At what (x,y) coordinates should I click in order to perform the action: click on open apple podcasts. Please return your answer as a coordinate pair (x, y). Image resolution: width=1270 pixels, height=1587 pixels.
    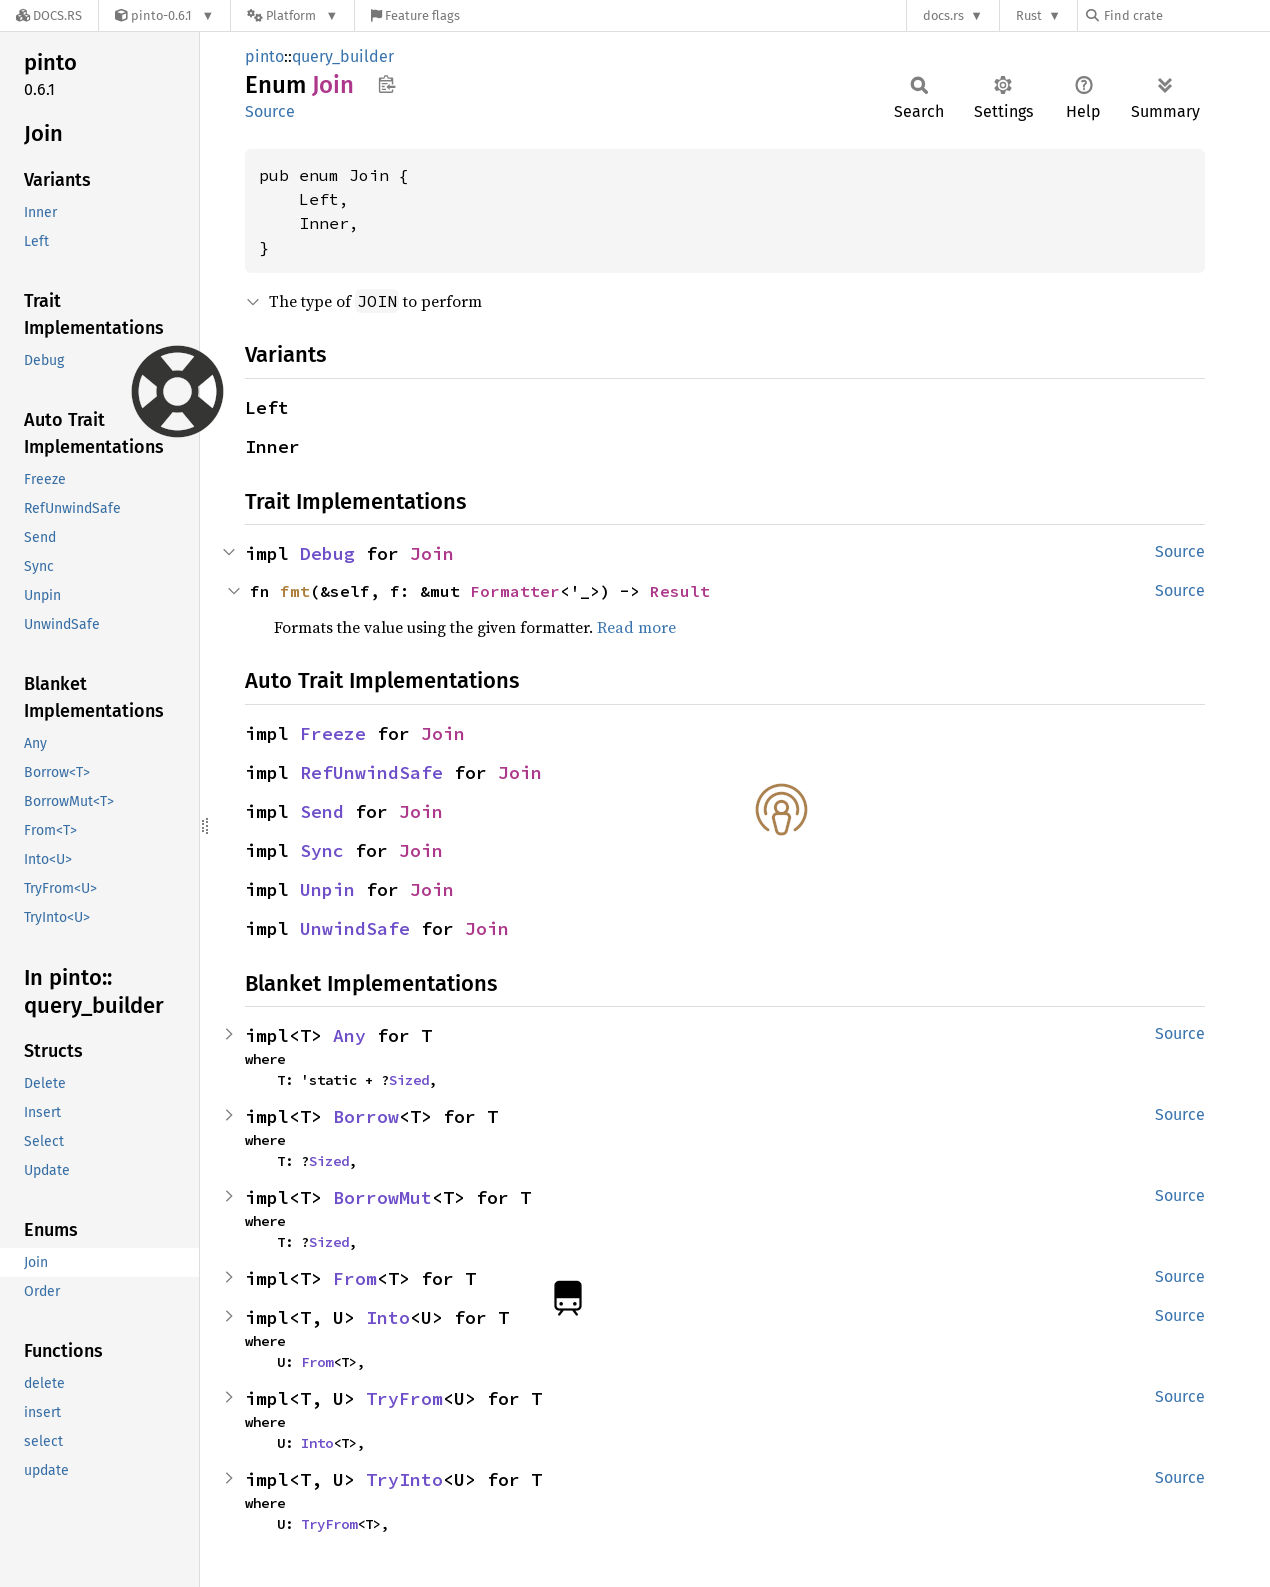
    Looking at the image, I should click on (781, 809).